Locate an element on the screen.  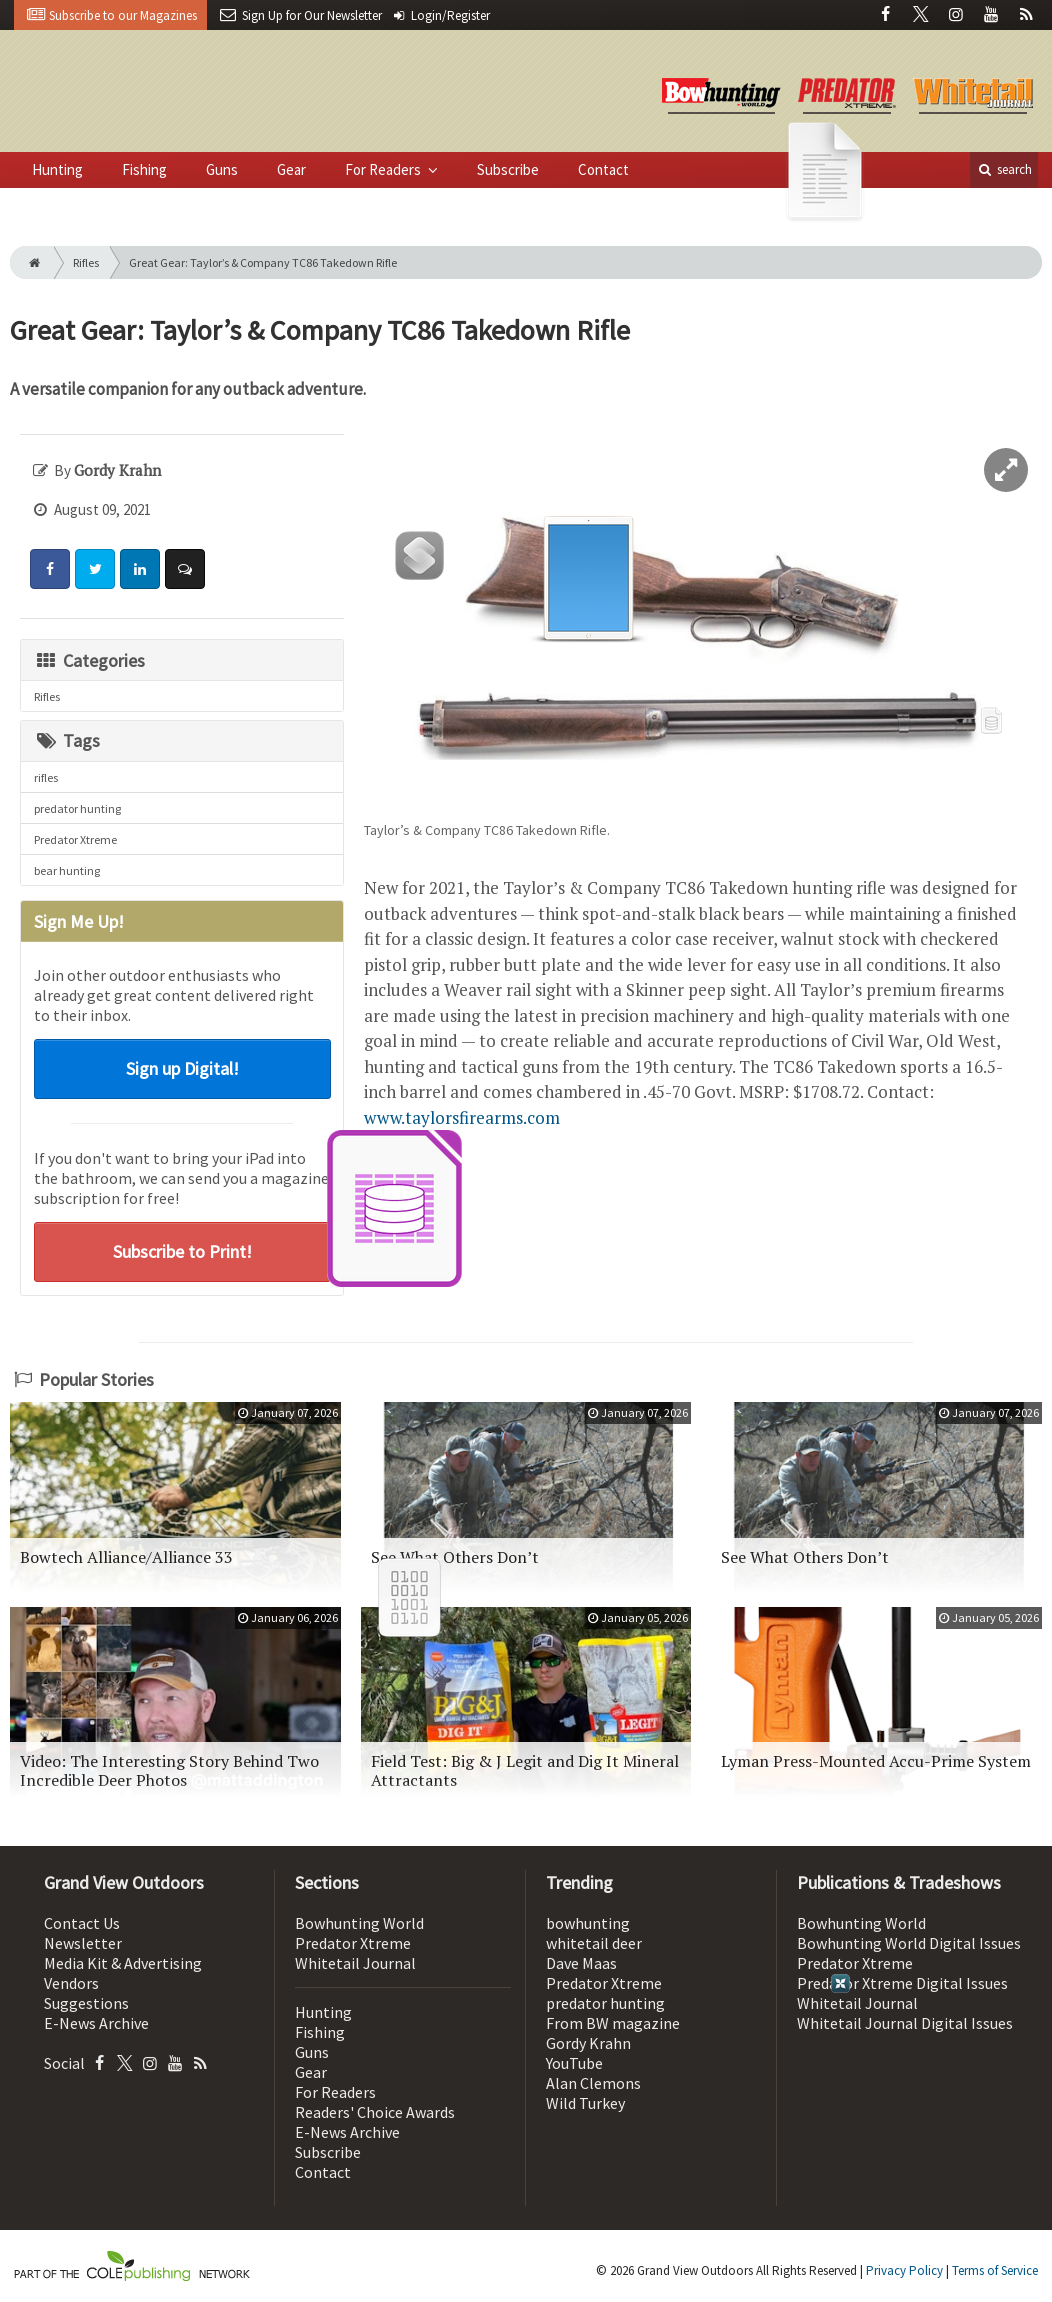
a text document file preview is located at coordinates (825, 172).